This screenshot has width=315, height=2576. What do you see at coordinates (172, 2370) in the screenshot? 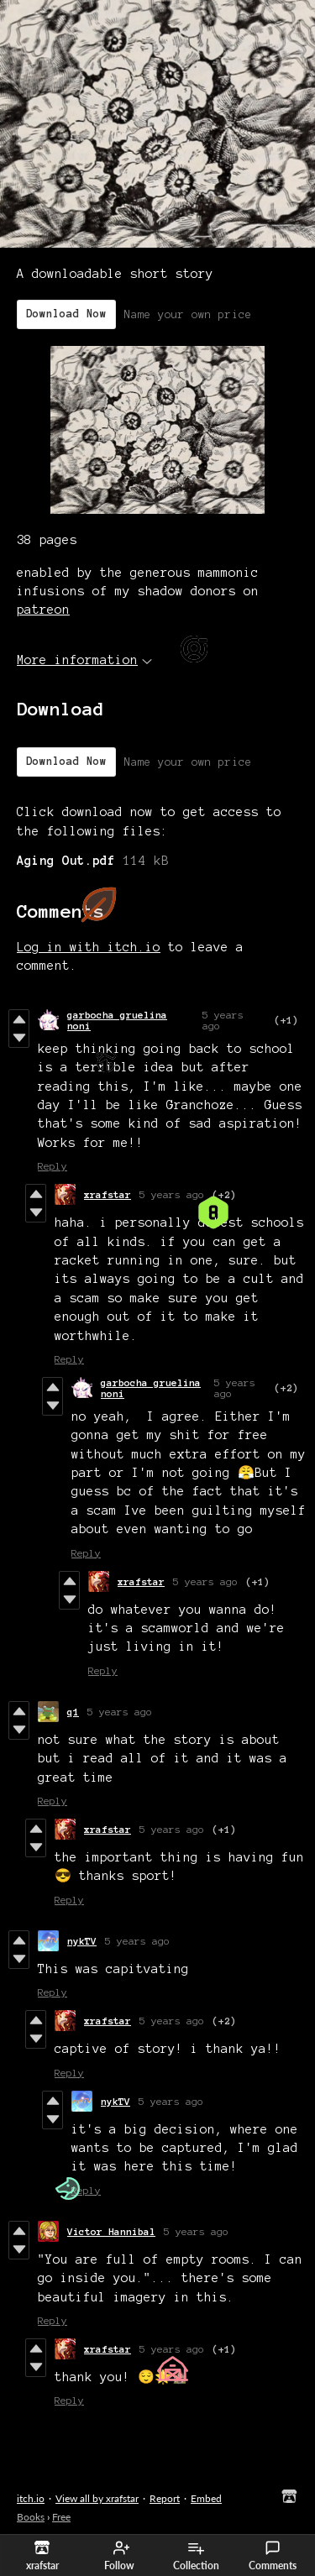
I see `access farm or agricultural settings` at bounding box center [172, 2370].